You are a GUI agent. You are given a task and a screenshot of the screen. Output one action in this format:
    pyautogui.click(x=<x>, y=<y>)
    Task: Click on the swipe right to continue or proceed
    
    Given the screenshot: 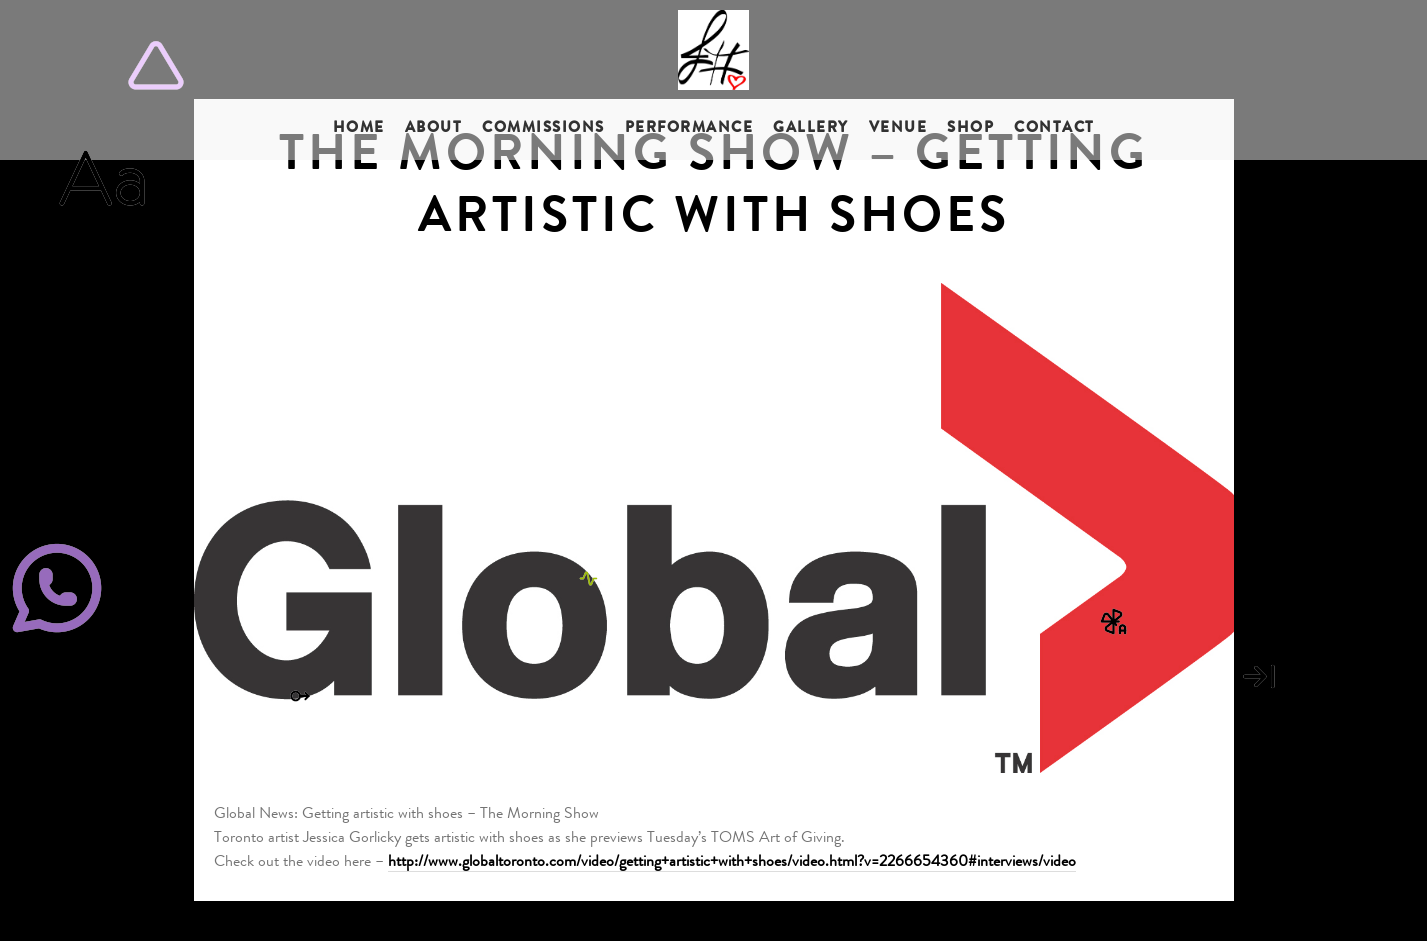 What is the action you would take?
    pyautogui.click(x=300, y=696)
    